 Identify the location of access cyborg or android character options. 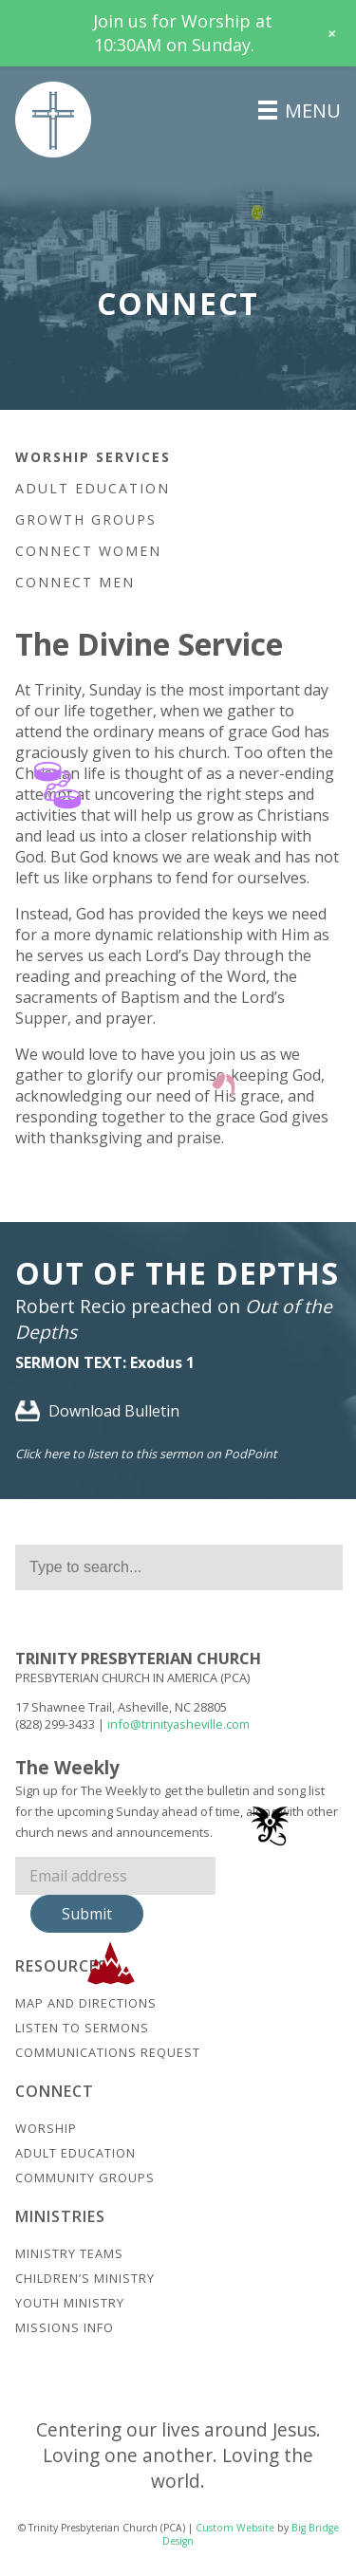
(257, 213).